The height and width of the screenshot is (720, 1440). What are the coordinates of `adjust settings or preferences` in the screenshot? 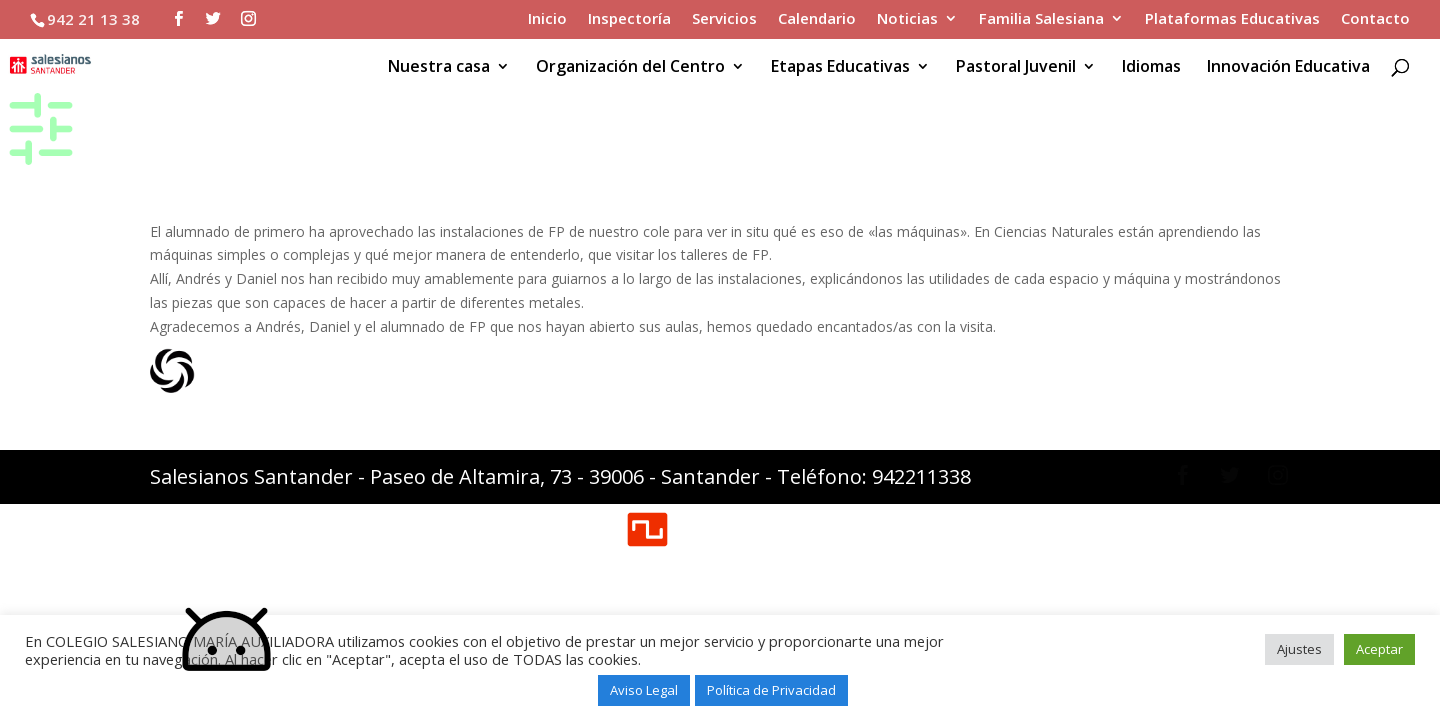 It's located at (41, 129).